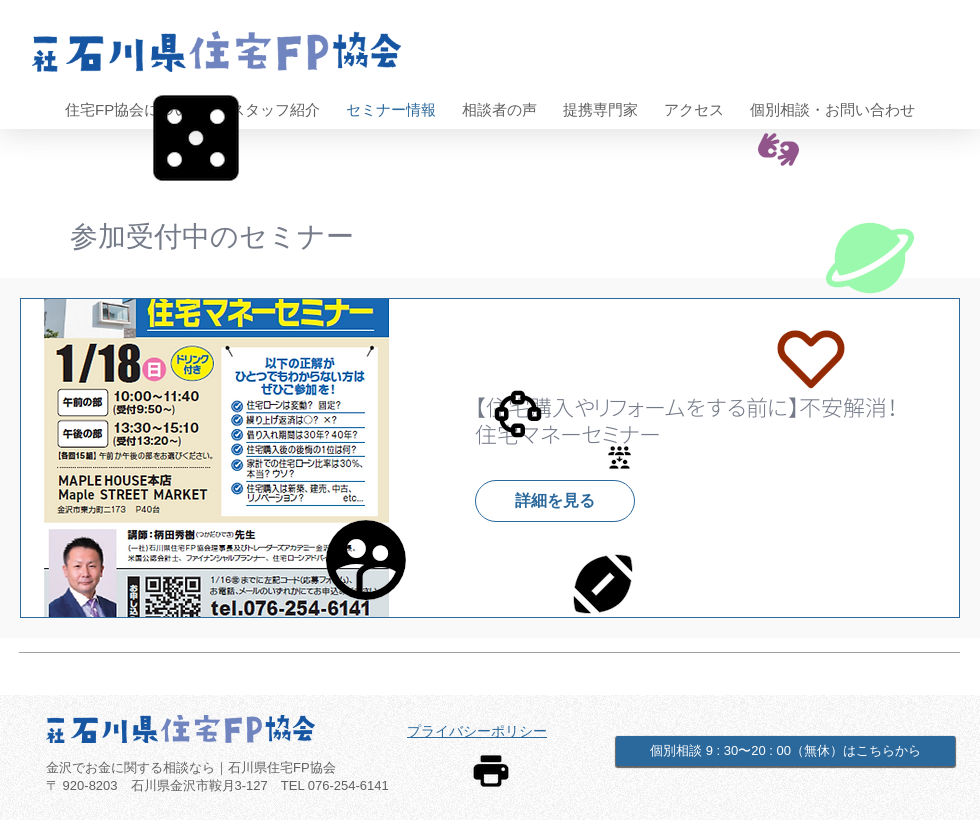 Image resolution: width=980 pixels, height=820 pixels. Describe the element at coordinates (603, 584) in the screenshot. I see `access sports or football content` at that location.